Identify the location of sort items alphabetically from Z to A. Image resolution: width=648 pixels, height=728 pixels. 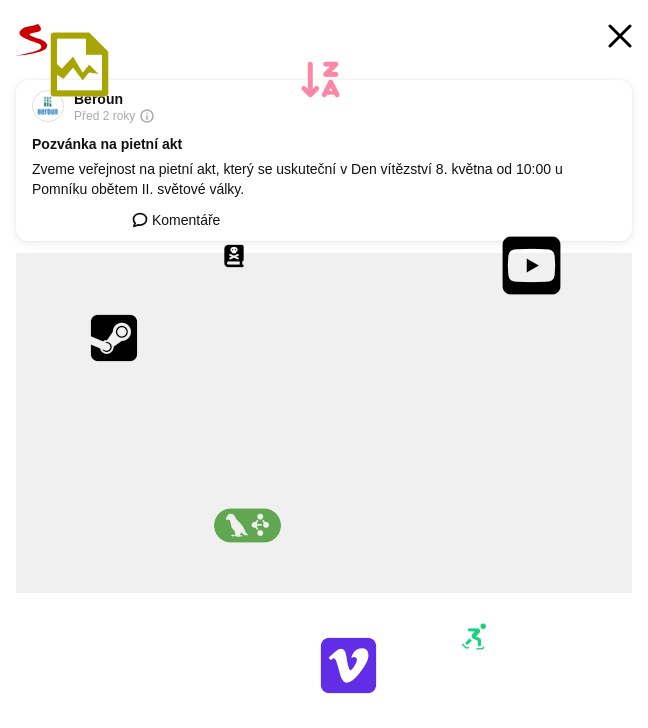
(320, 79).